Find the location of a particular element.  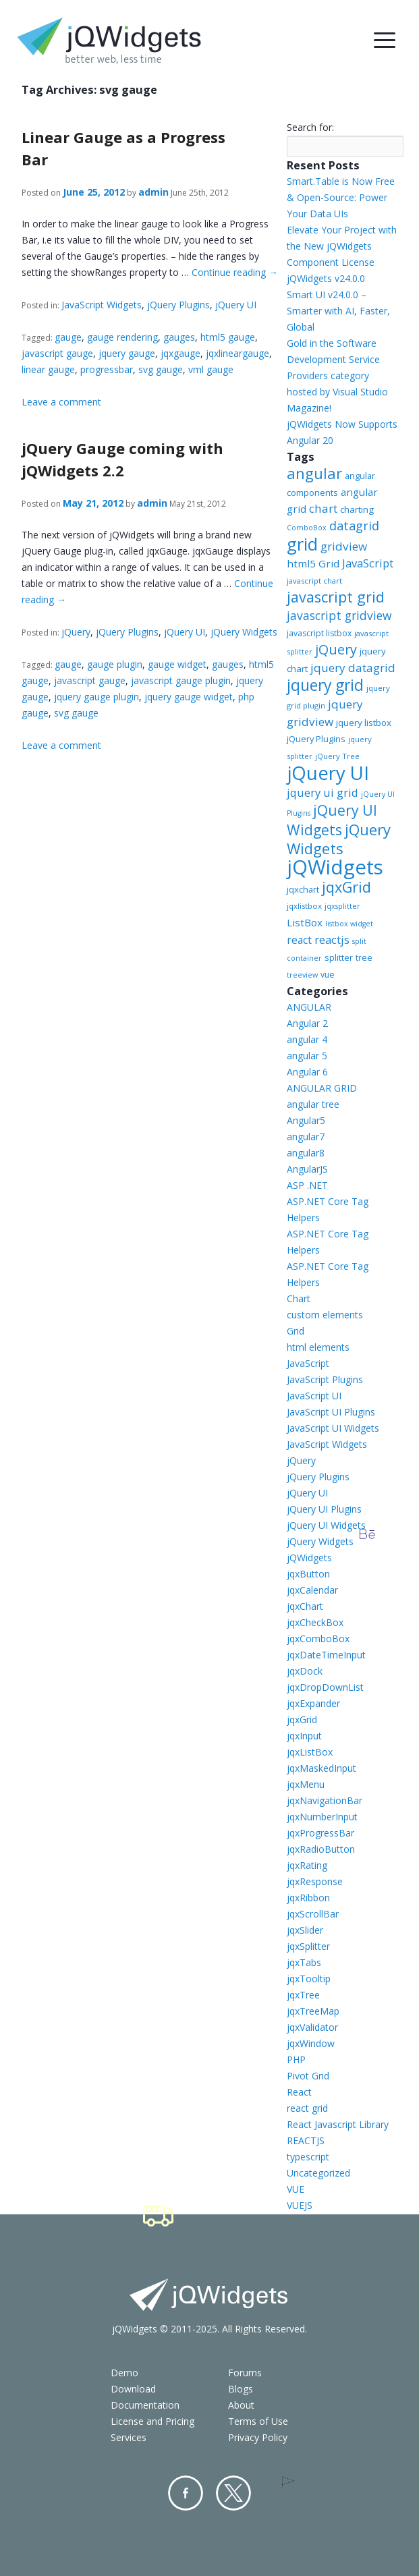

flag or bookmark an item is located at coordinates (287, 2482).